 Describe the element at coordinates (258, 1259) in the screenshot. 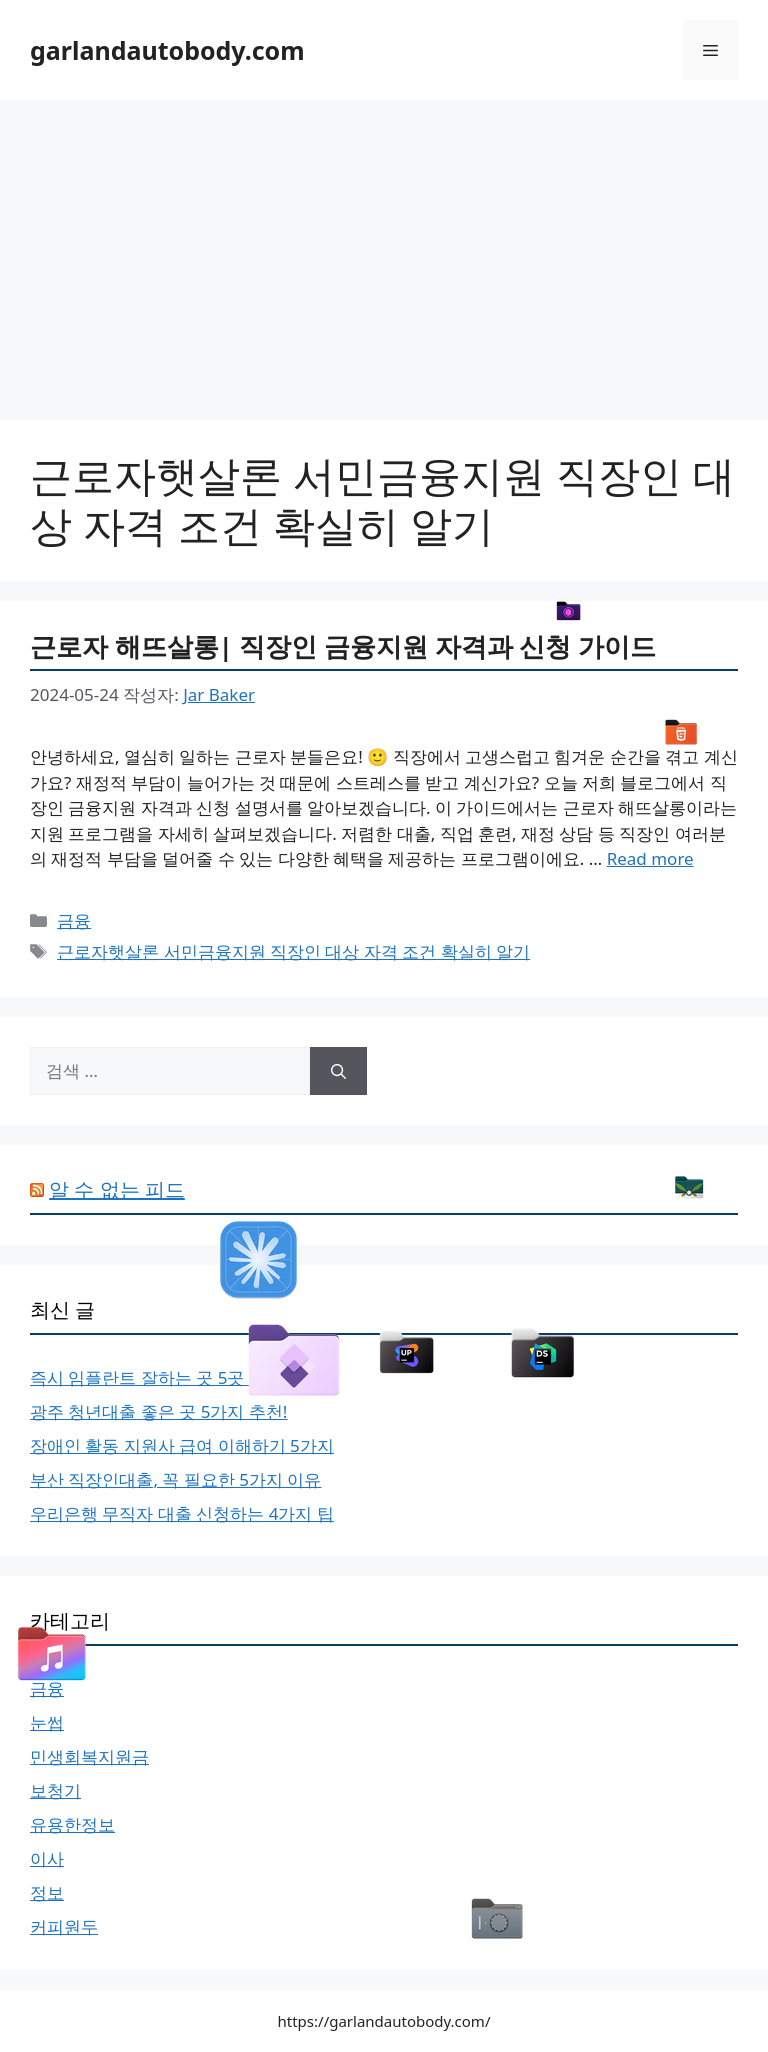

I see `open the Claude Nest application` at that location.